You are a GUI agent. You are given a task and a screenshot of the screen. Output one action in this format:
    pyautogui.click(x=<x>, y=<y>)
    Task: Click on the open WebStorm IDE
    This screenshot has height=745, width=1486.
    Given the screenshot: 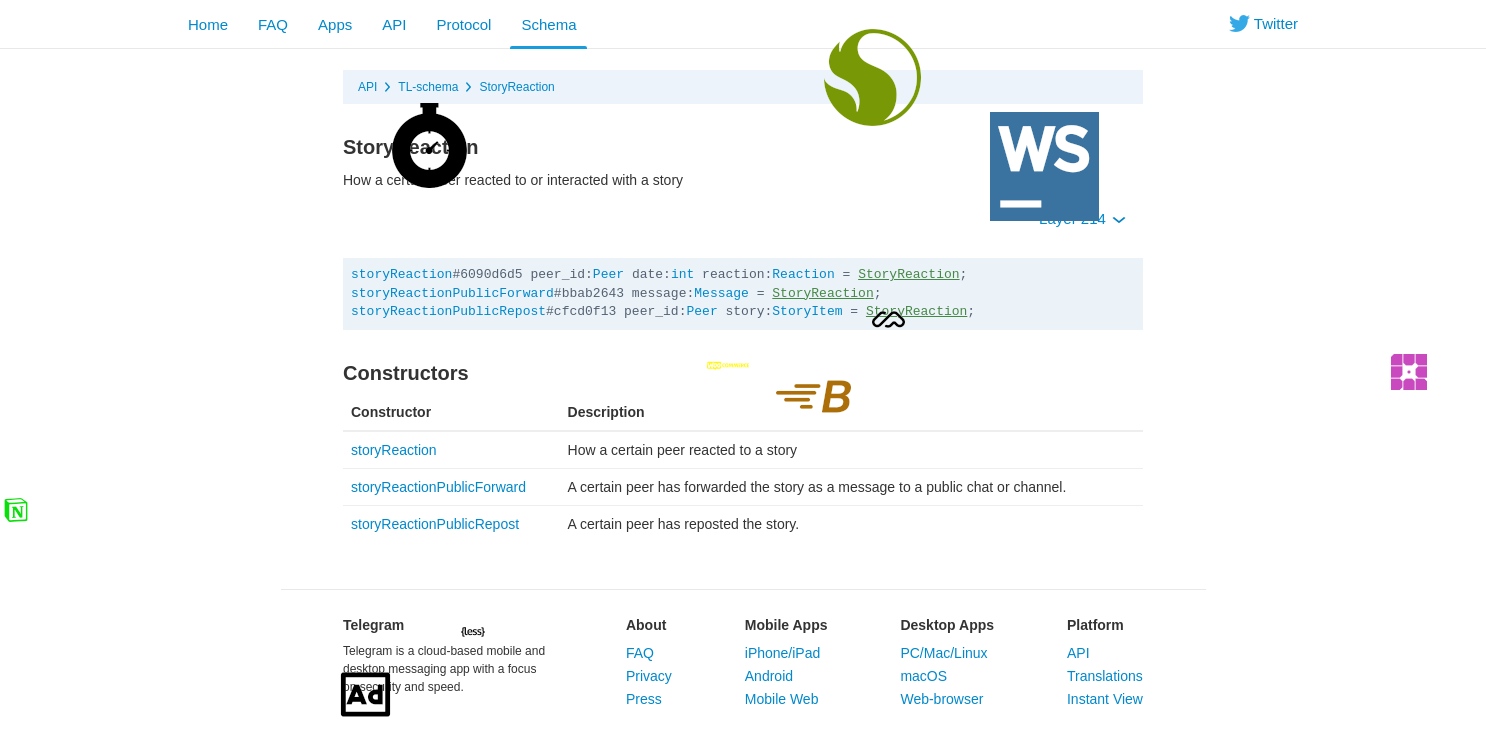 What is the action you would take?
    pyautogui.click(x=1044, y=166)
    